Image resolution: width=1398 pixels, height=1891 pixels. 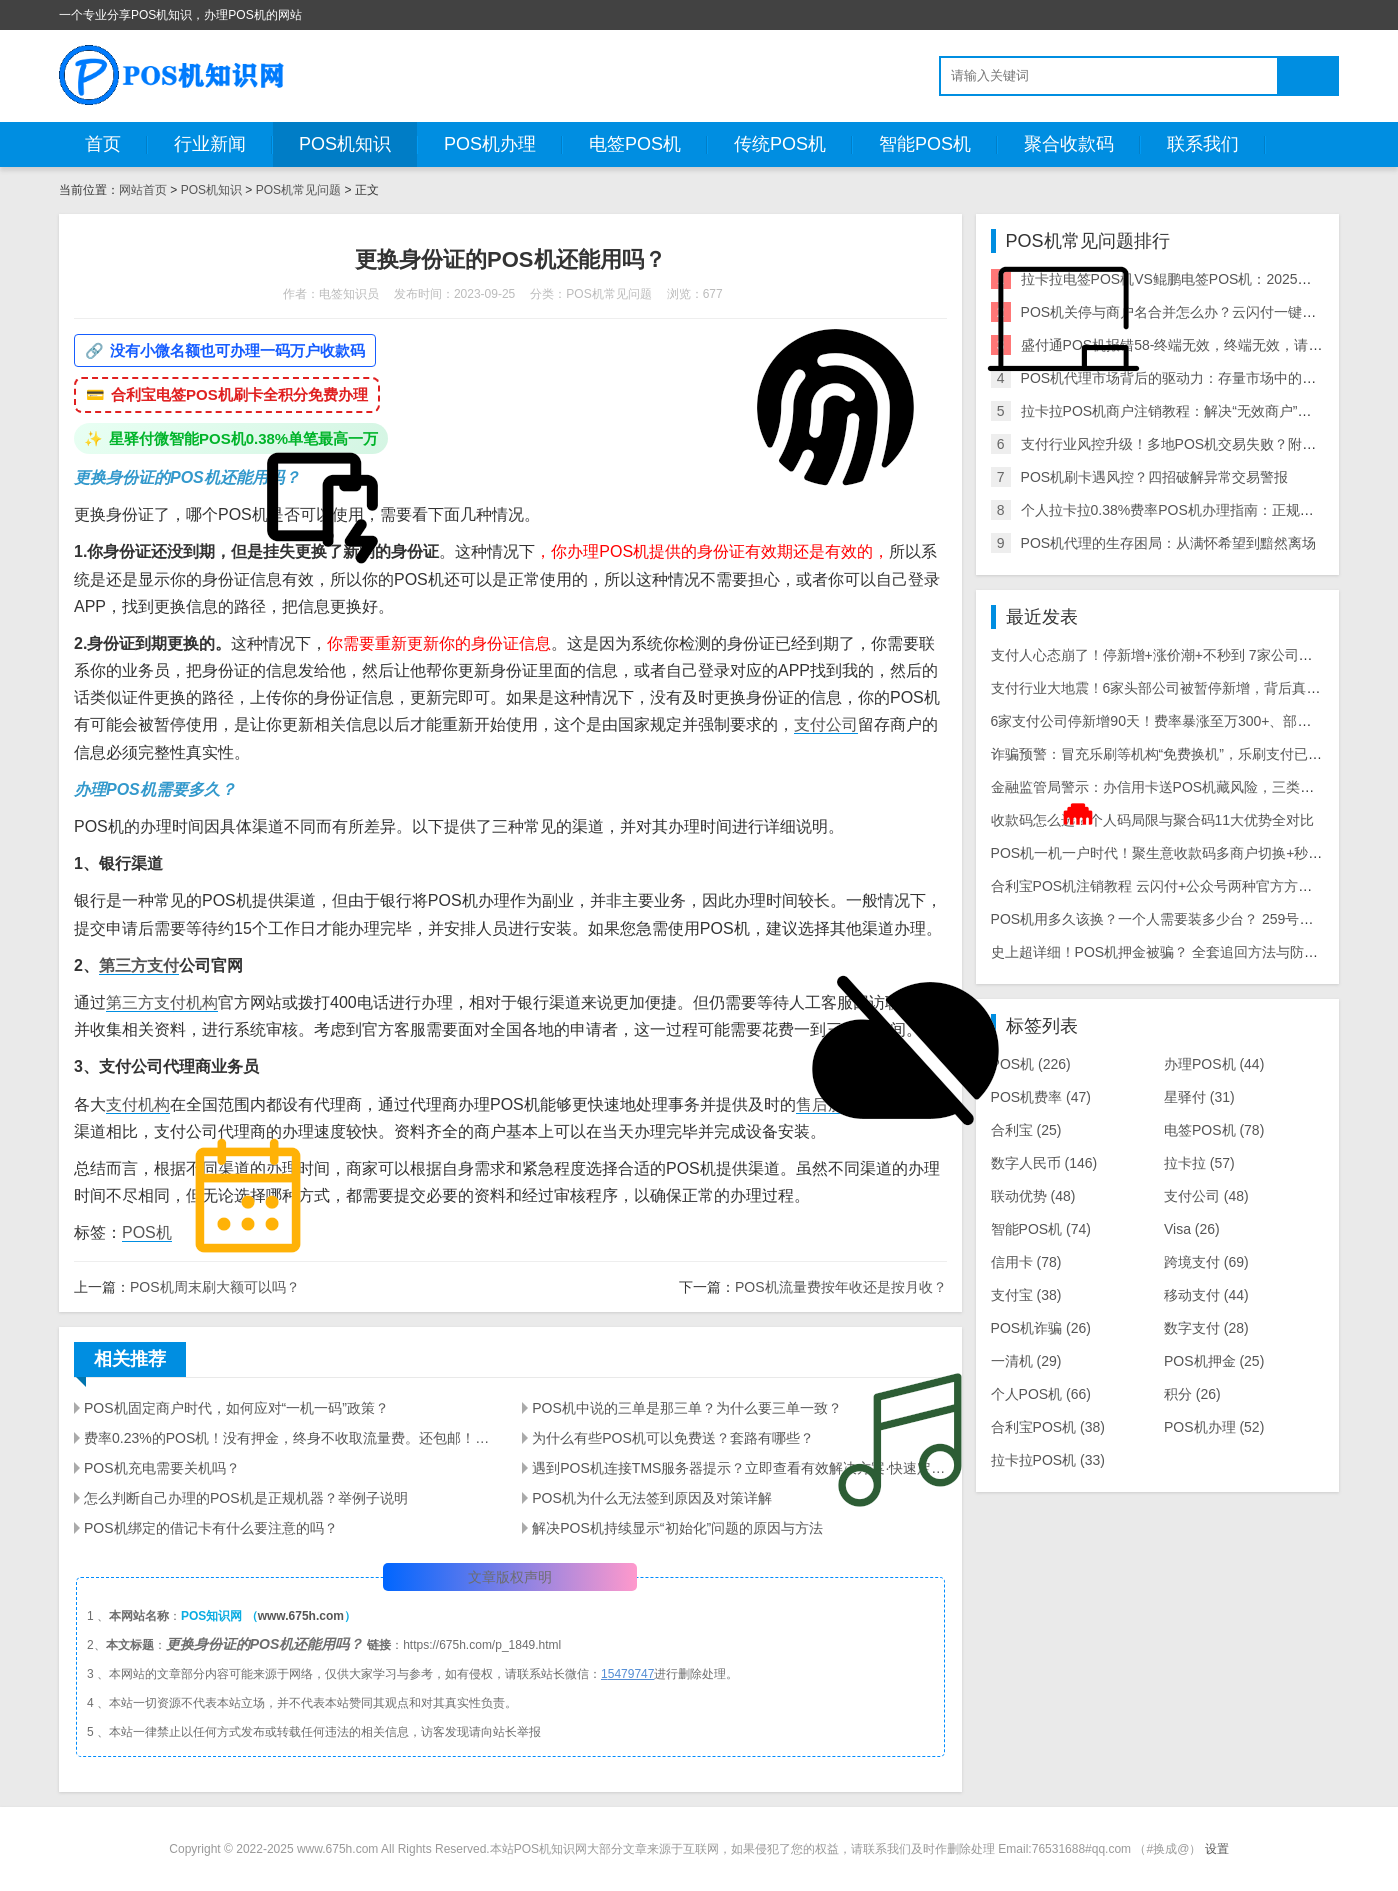 What do you see at coordinates (905, 1050) in the screenshot?
I see `indicates no cloud connection or offline status` at bounding box center [905, 1050].